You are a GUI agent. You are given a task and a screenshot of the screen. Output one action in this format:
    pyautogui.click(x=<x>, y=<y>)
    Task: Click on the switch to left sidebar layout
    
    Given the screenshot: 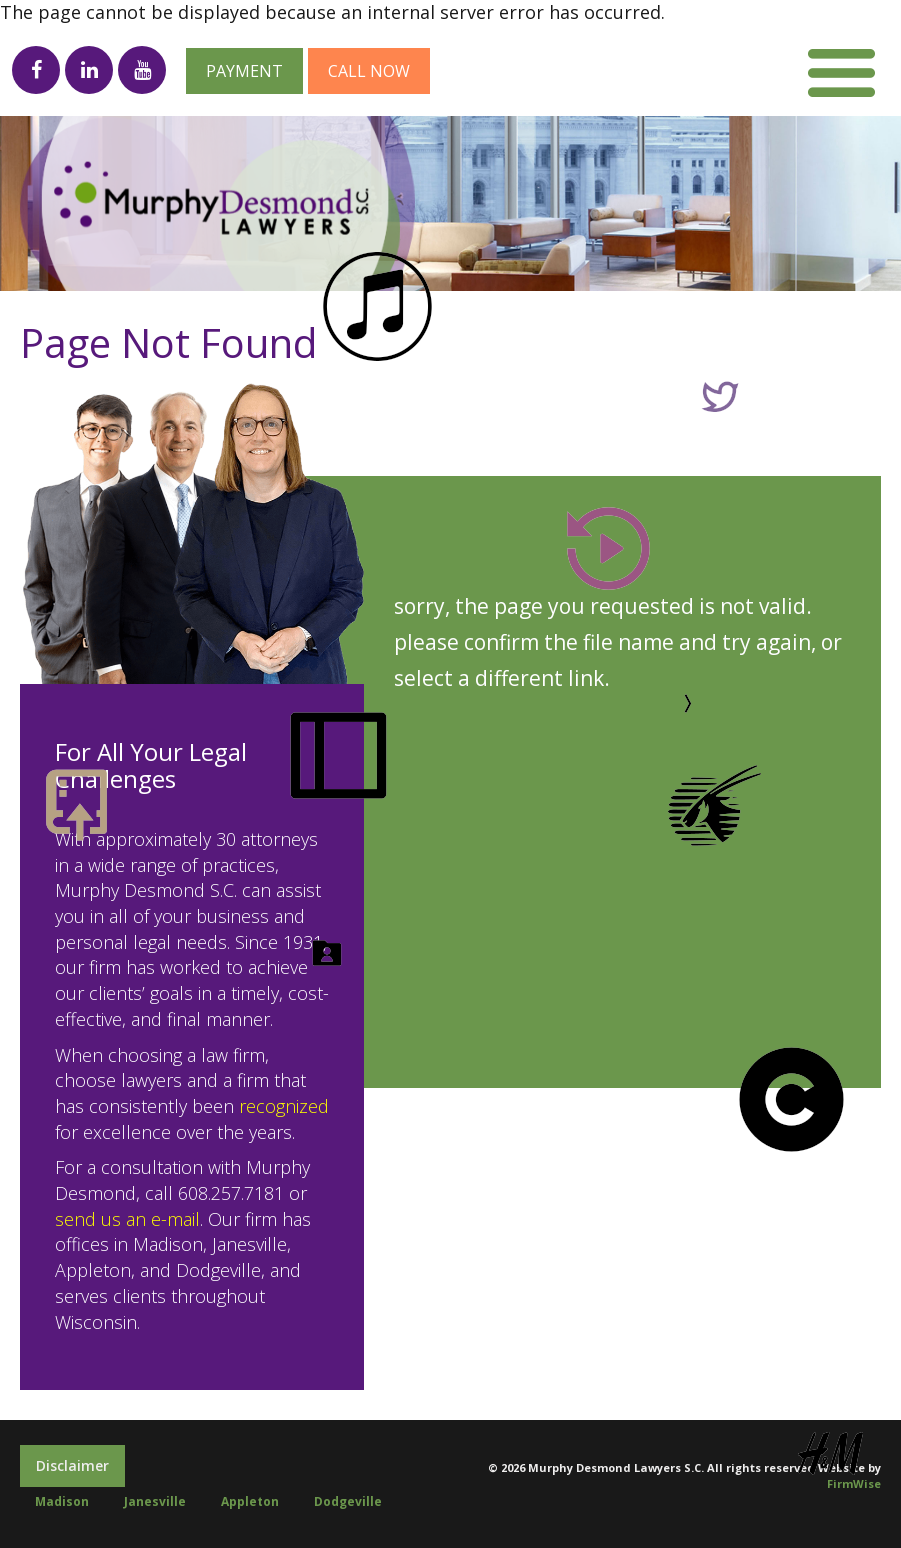 What is the action you would take?
    pyautogui.click(x=338, y=755)
    